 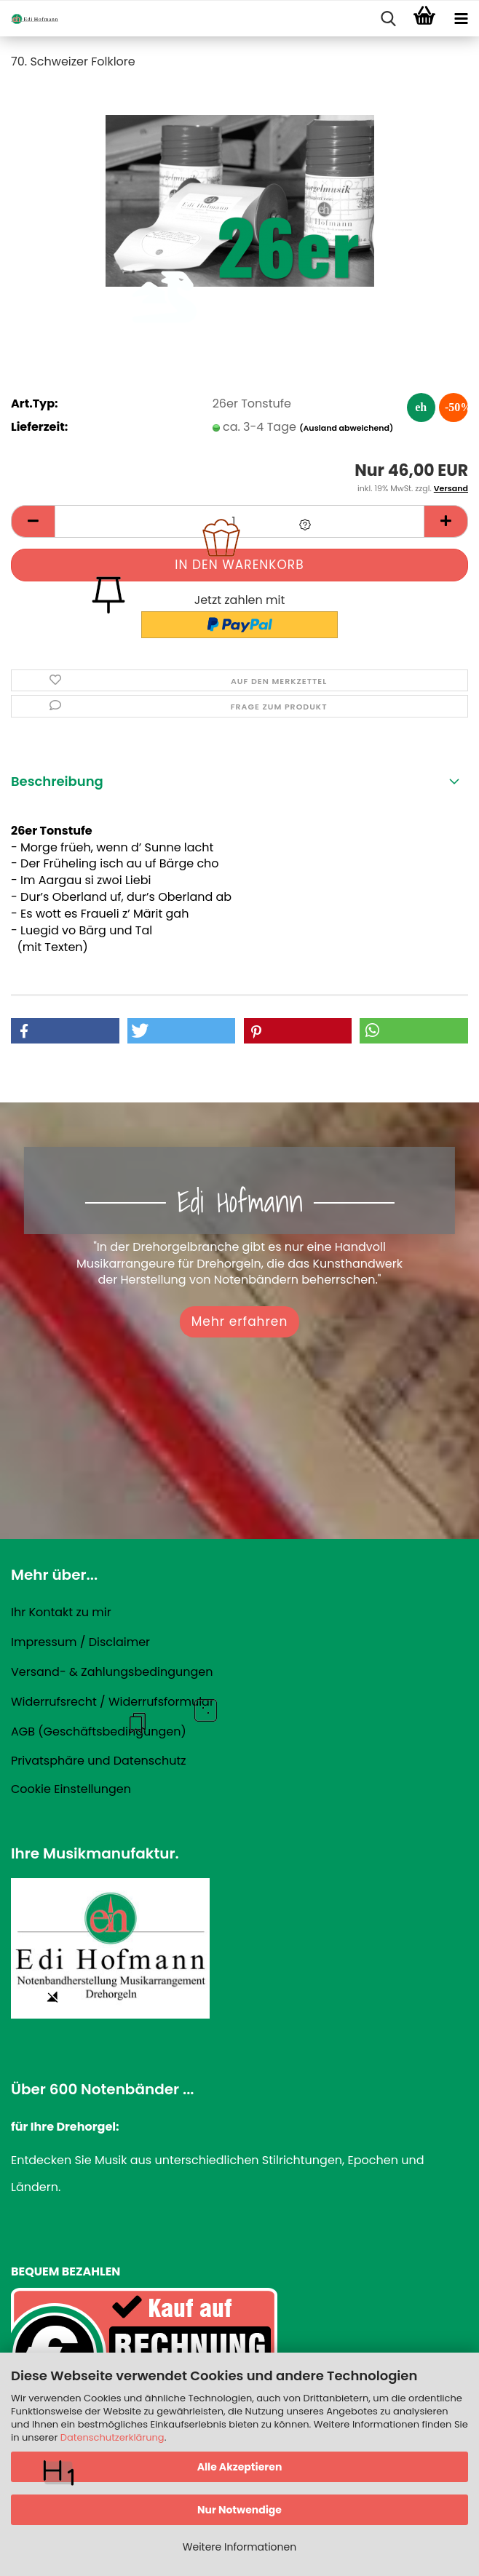 I want to click on roll dice or generate random number, so click(x=205, y=1710).